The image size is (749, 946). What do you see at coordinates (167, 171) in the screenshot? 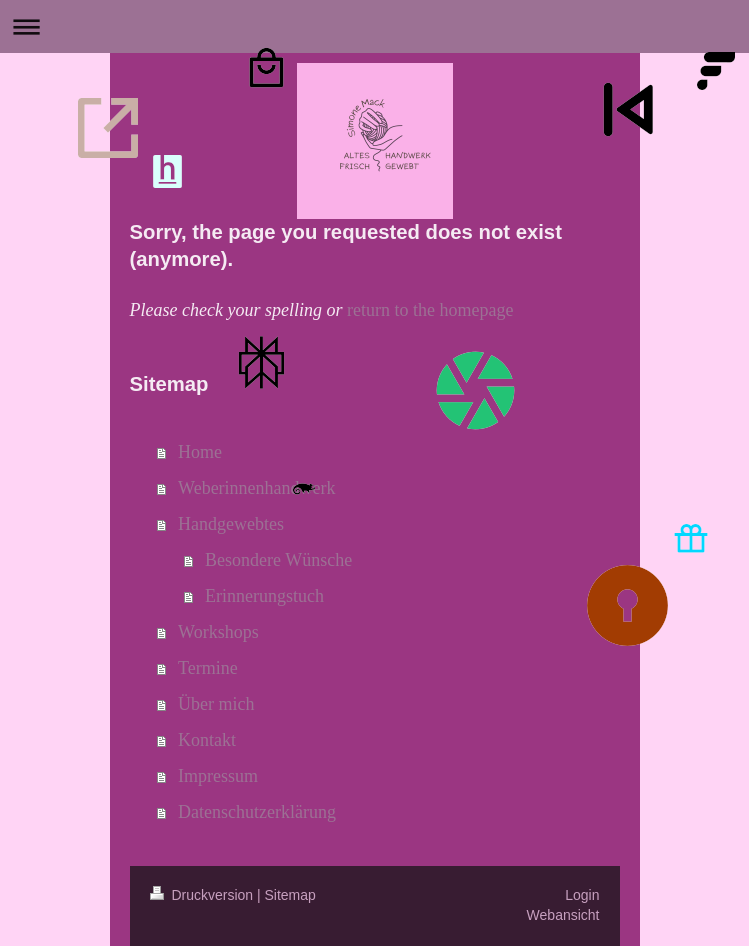
I see `visit hackerearth coding platform` at bounding box center [167, 171].